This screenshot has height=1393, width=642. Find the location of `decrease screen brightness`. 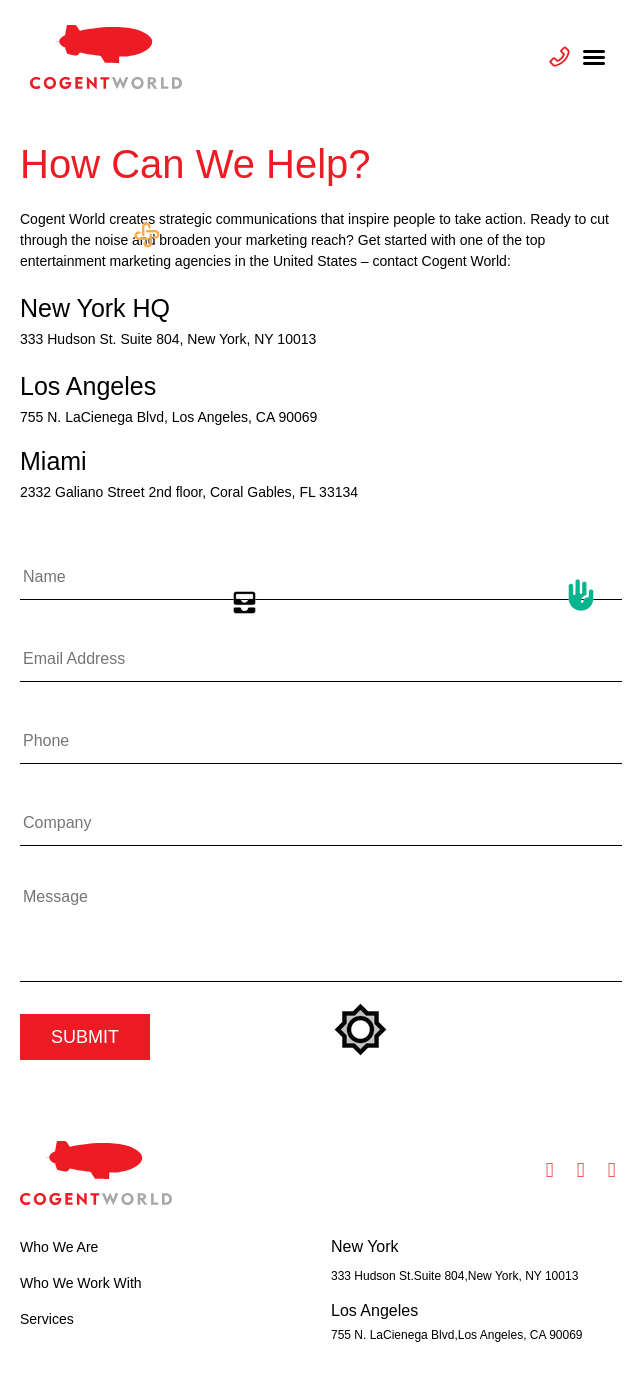

decrease screen brightness is located at coordinates (360, 1029).